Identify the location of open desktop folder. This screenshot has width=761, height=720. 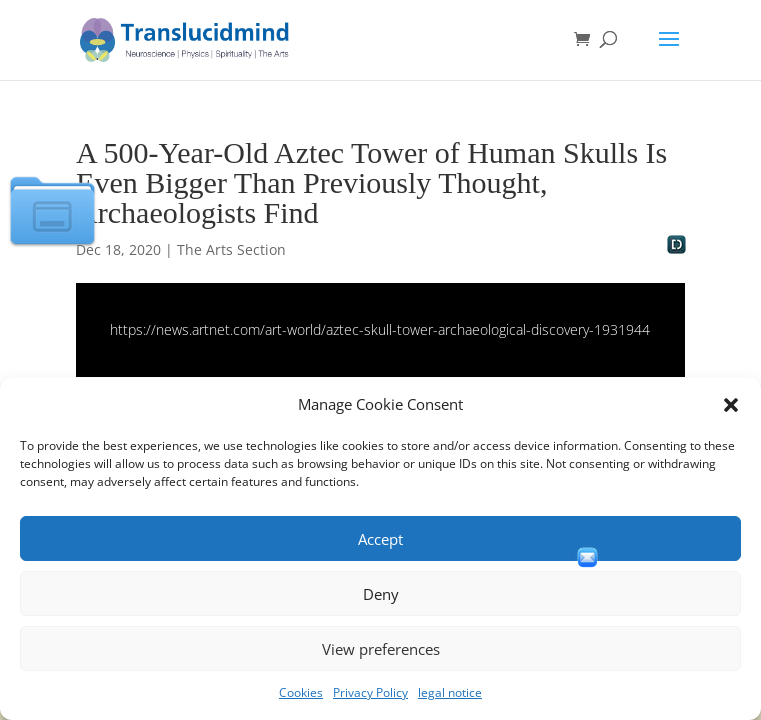
(52, 210).